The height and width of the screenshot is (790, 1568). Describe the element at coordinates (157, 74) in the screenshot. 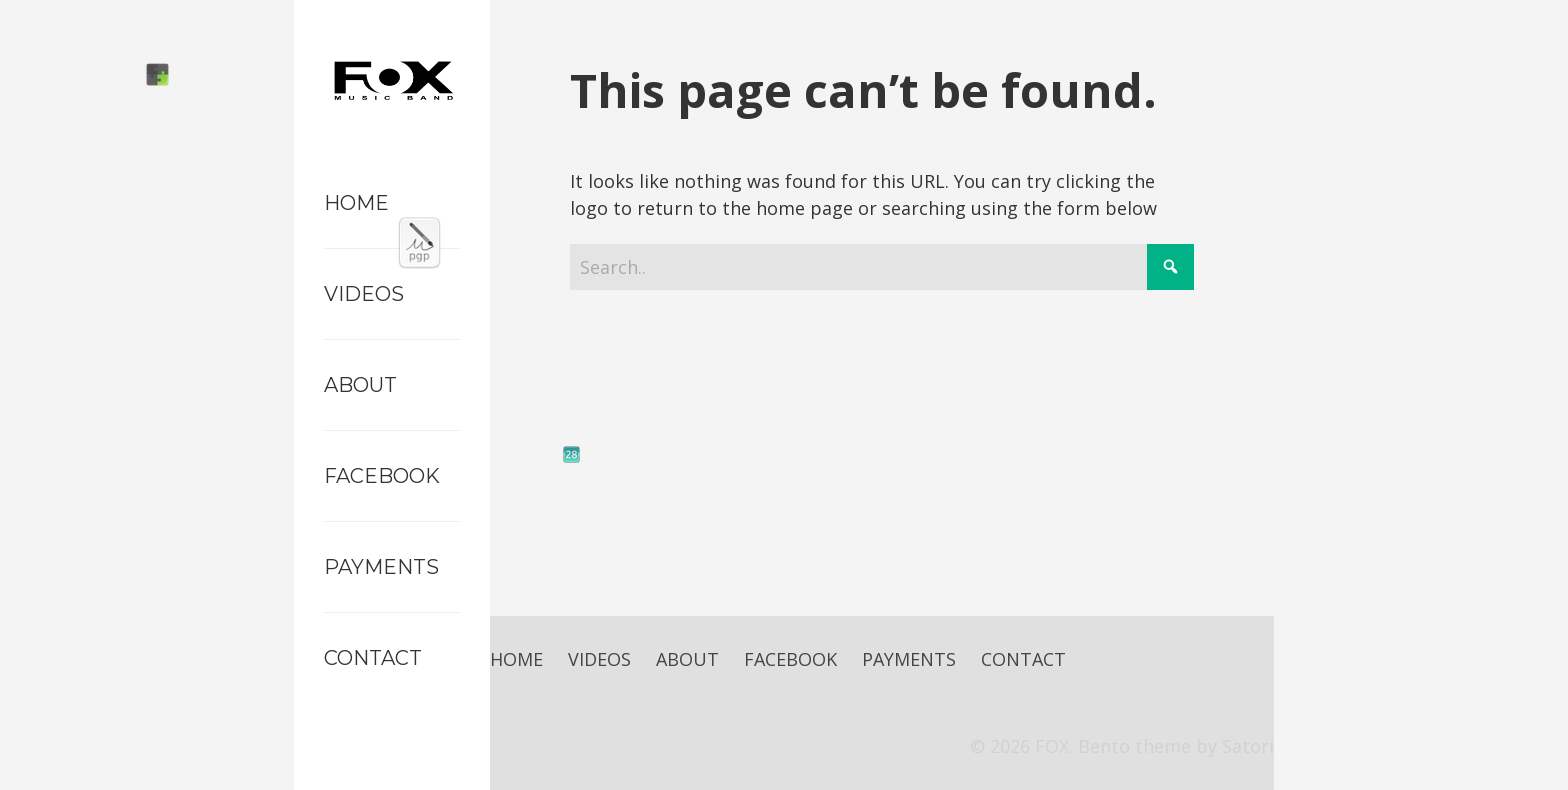

I see `open the extensions manager` at that location.